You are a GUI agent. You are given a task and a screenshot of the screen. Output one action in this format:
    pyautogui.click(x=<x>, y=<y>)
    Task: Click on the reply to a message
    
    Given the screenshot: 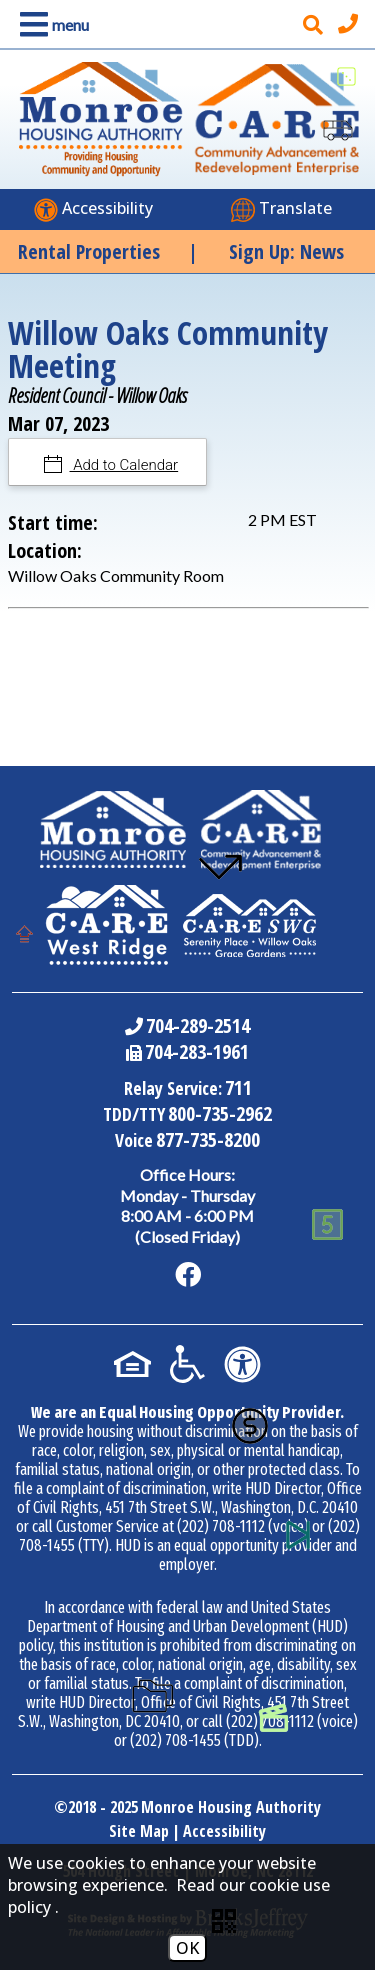 What is the action you would take?
    pyautogui.click(x=220, y=865)
    